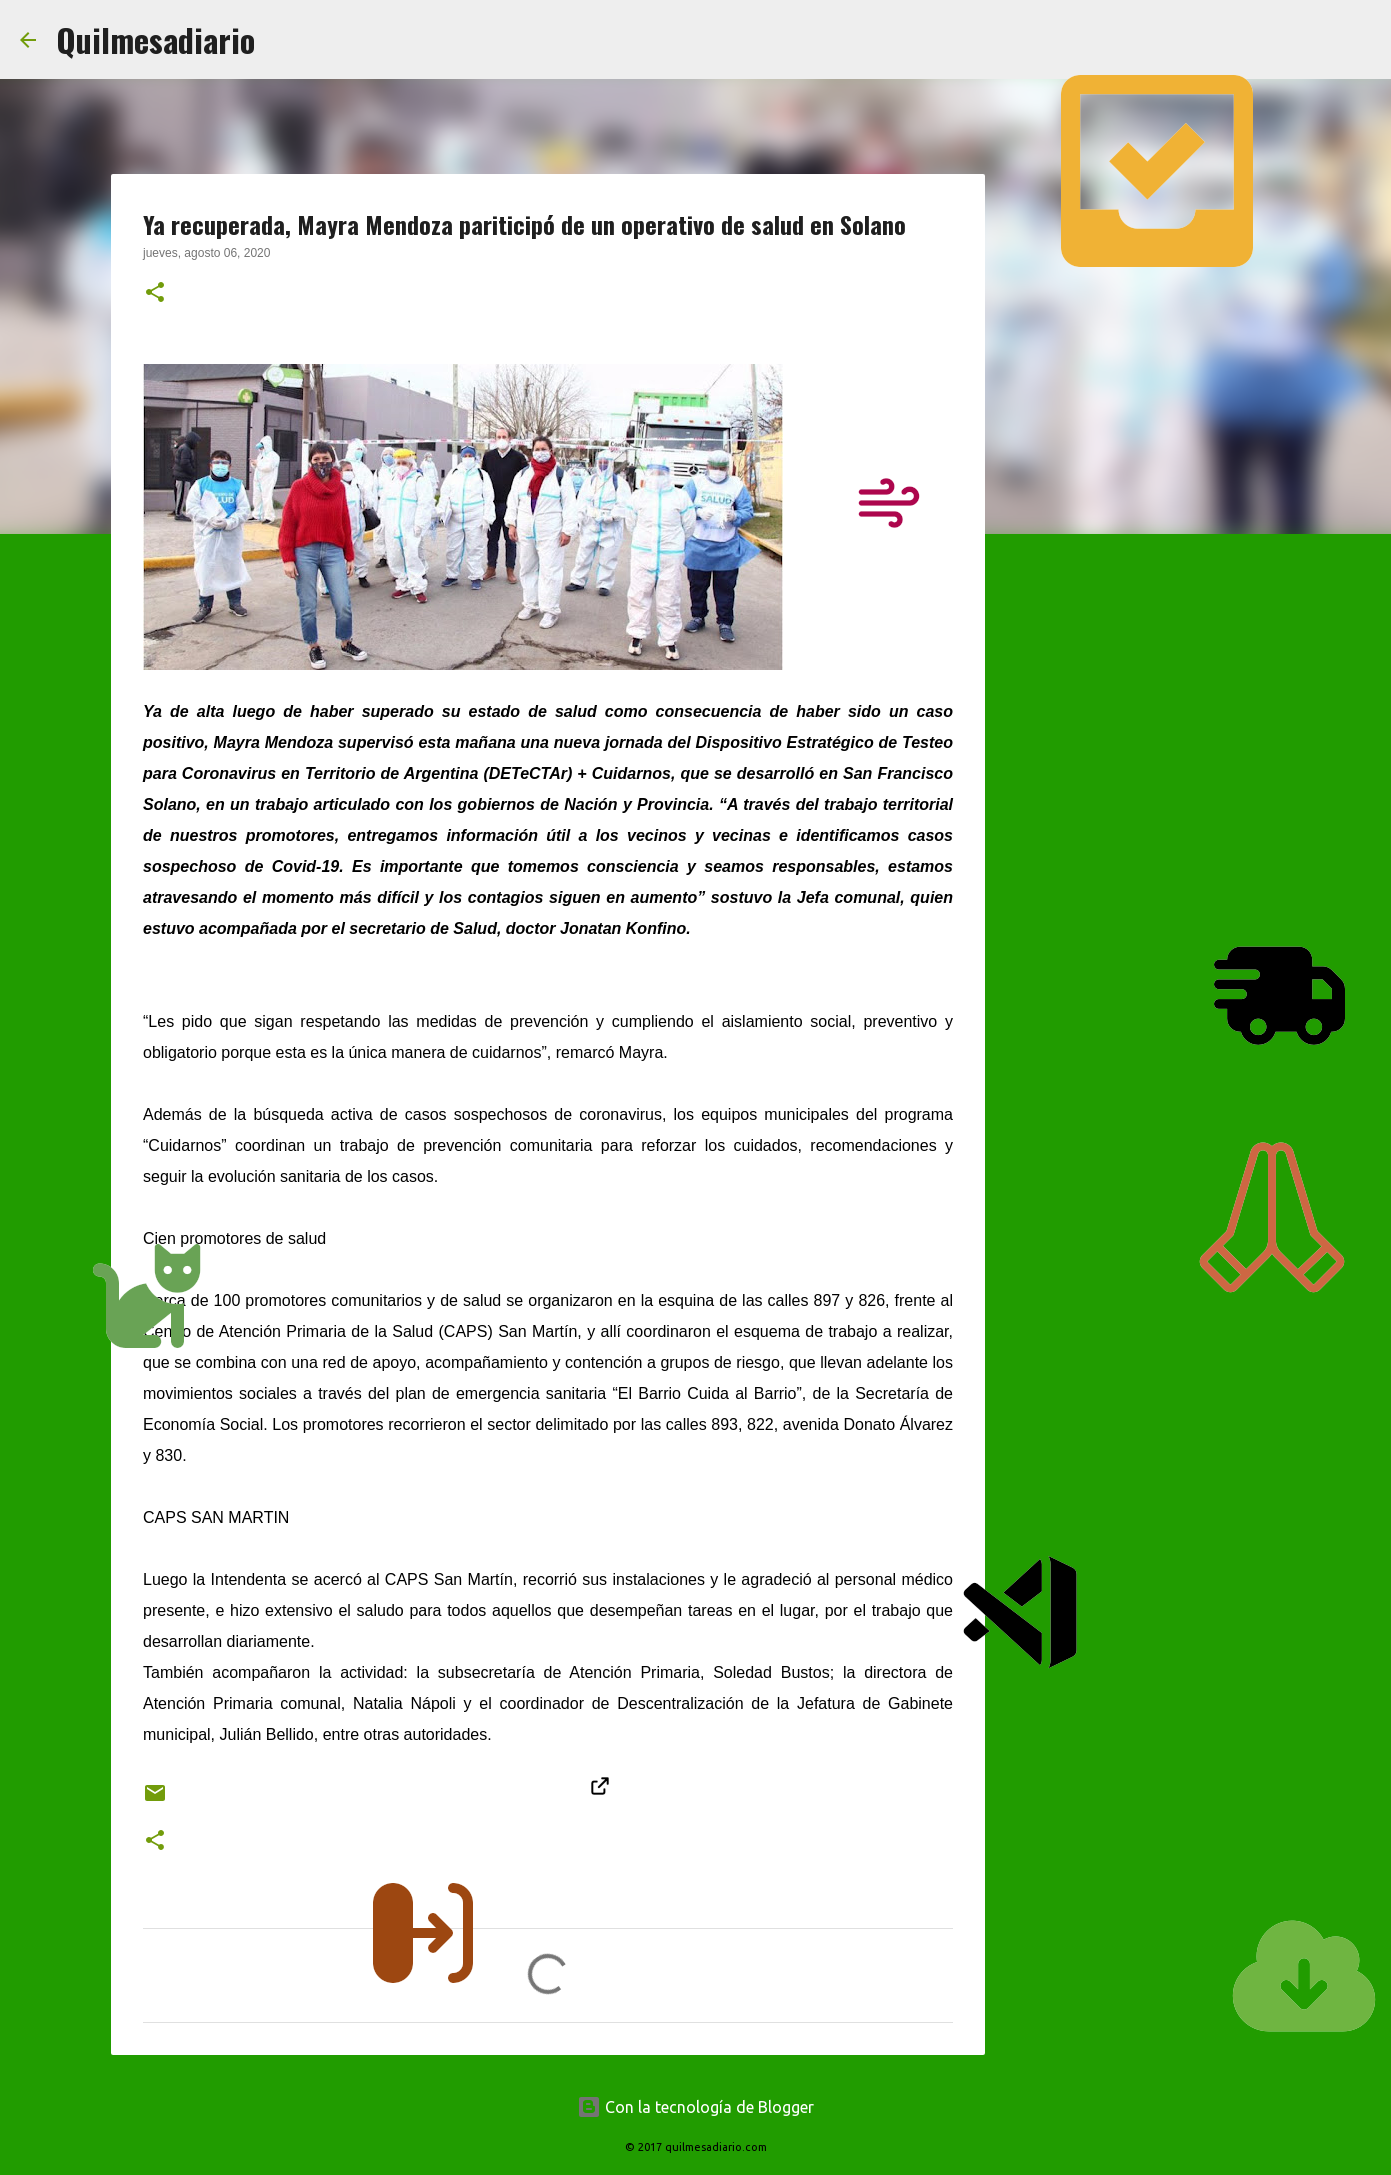  I want to click on view pet-related content or services, so click(145, 1296).